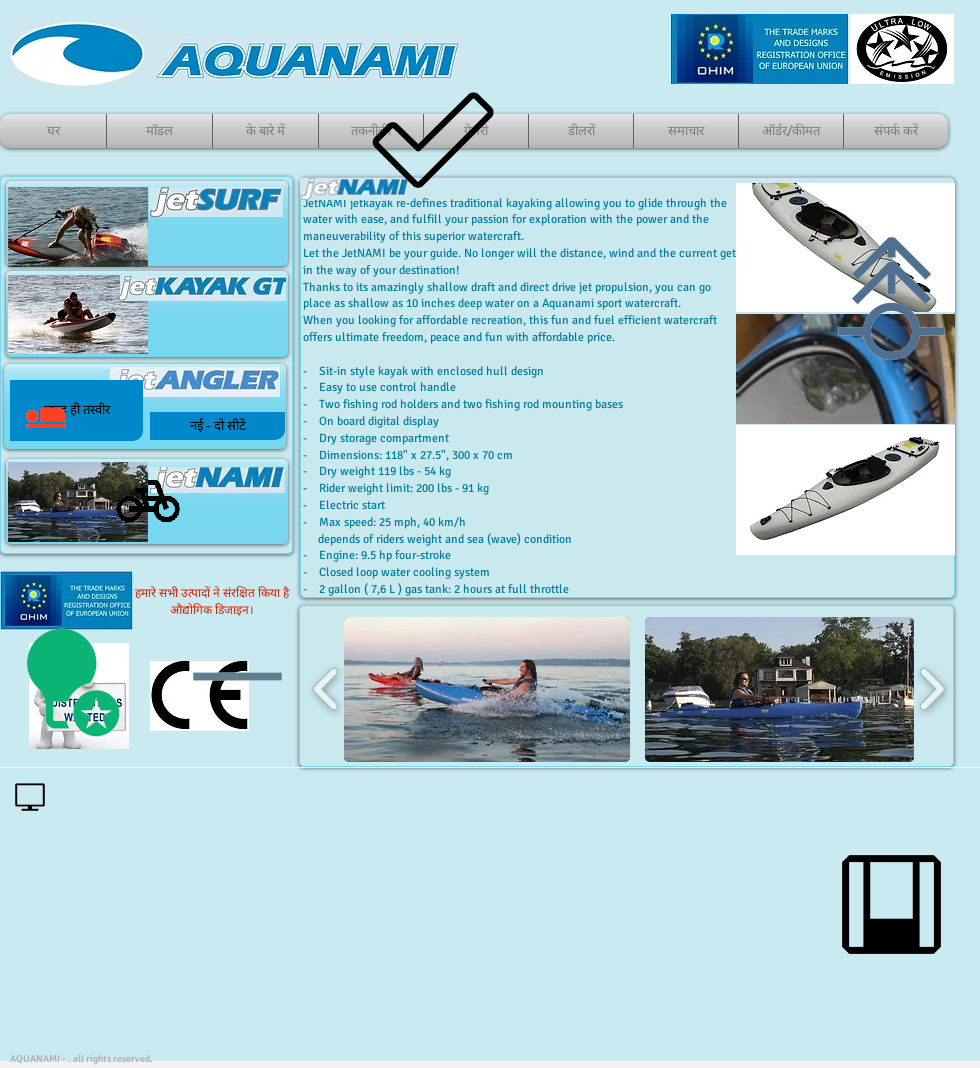  I want to click on confirm or submit an action, so click(431, 138).